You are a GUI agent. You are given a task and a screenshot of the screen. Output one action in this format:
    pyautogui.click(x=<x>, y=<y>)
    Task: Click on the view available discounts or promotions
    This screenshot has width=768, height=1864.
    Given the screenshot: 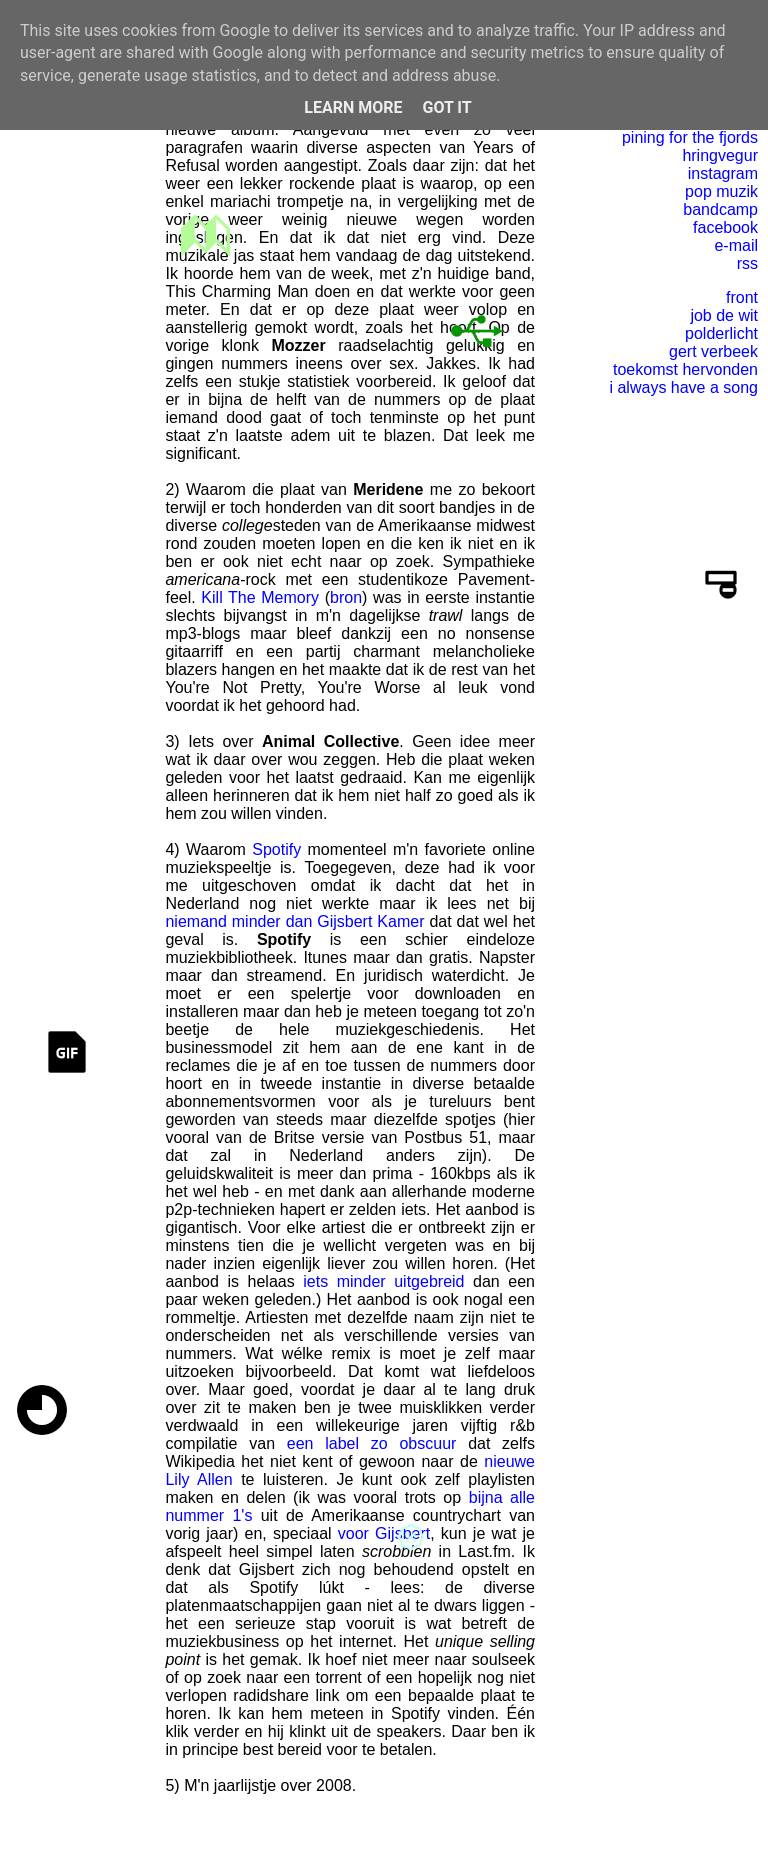 What is the action you would take?
    pyautogui.click(x=411, y=1537)
    